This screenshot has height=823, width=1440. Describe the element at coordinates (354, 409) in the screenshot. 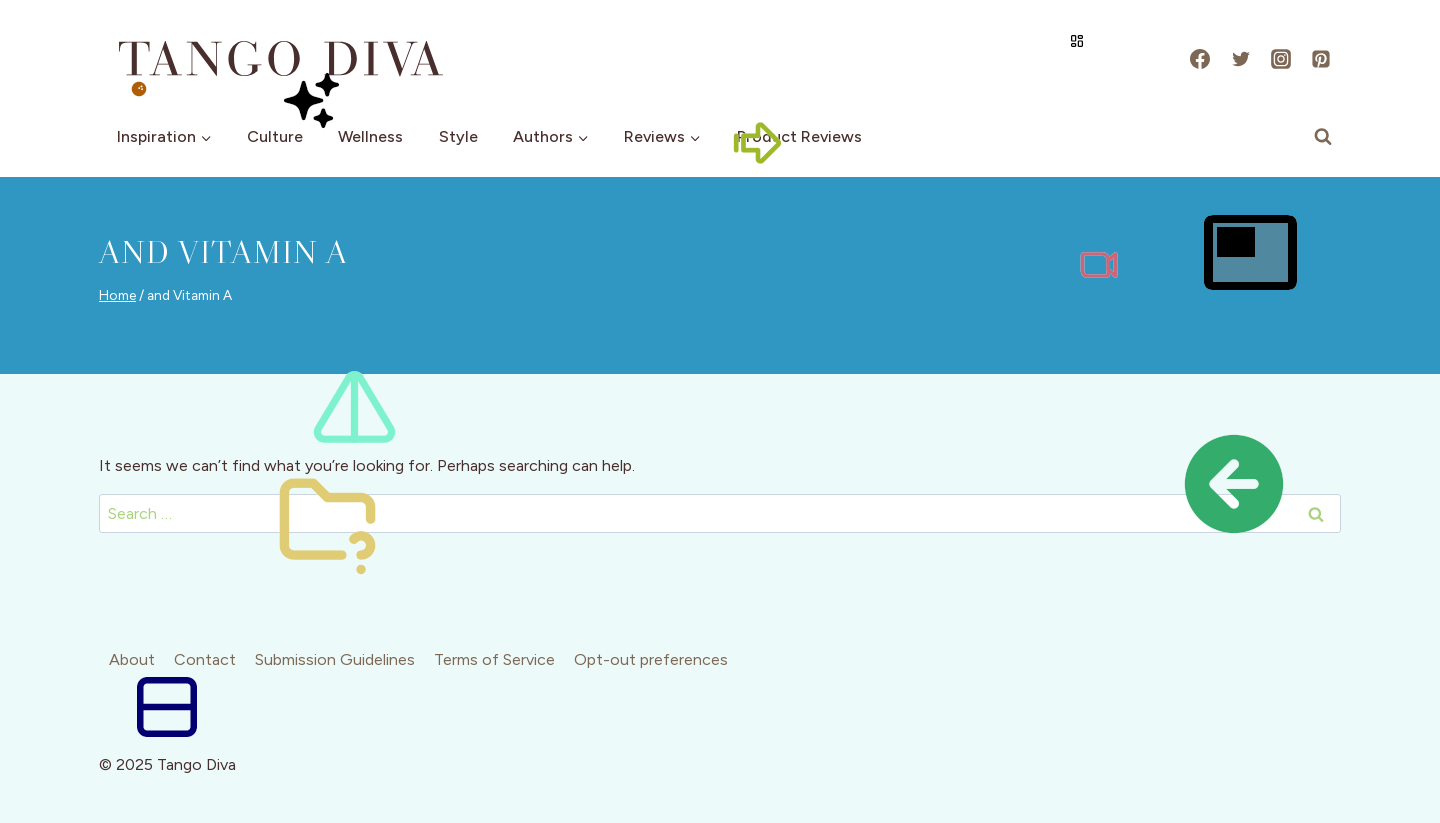

I see `view item details` at that location.